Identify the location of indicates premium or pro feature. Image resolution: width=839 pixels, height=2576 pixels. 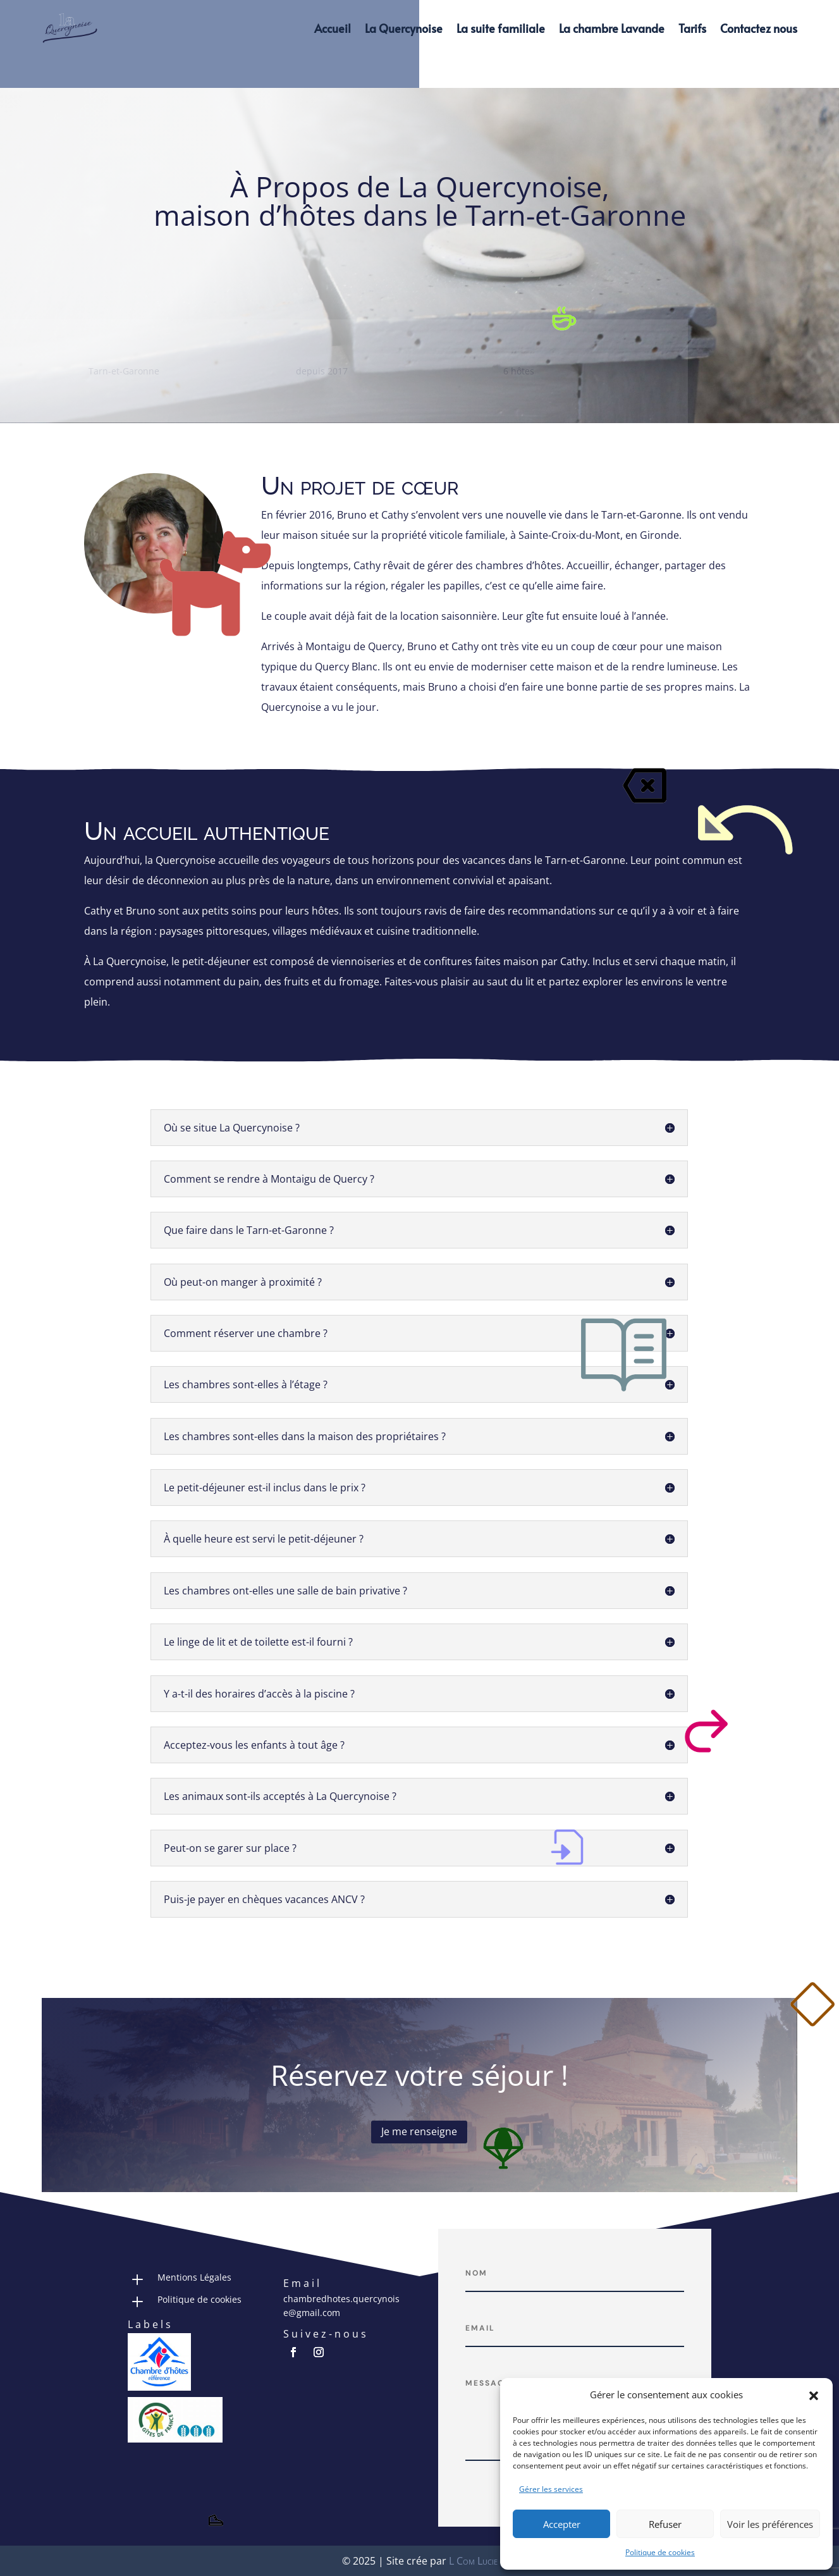
(812, 2004).